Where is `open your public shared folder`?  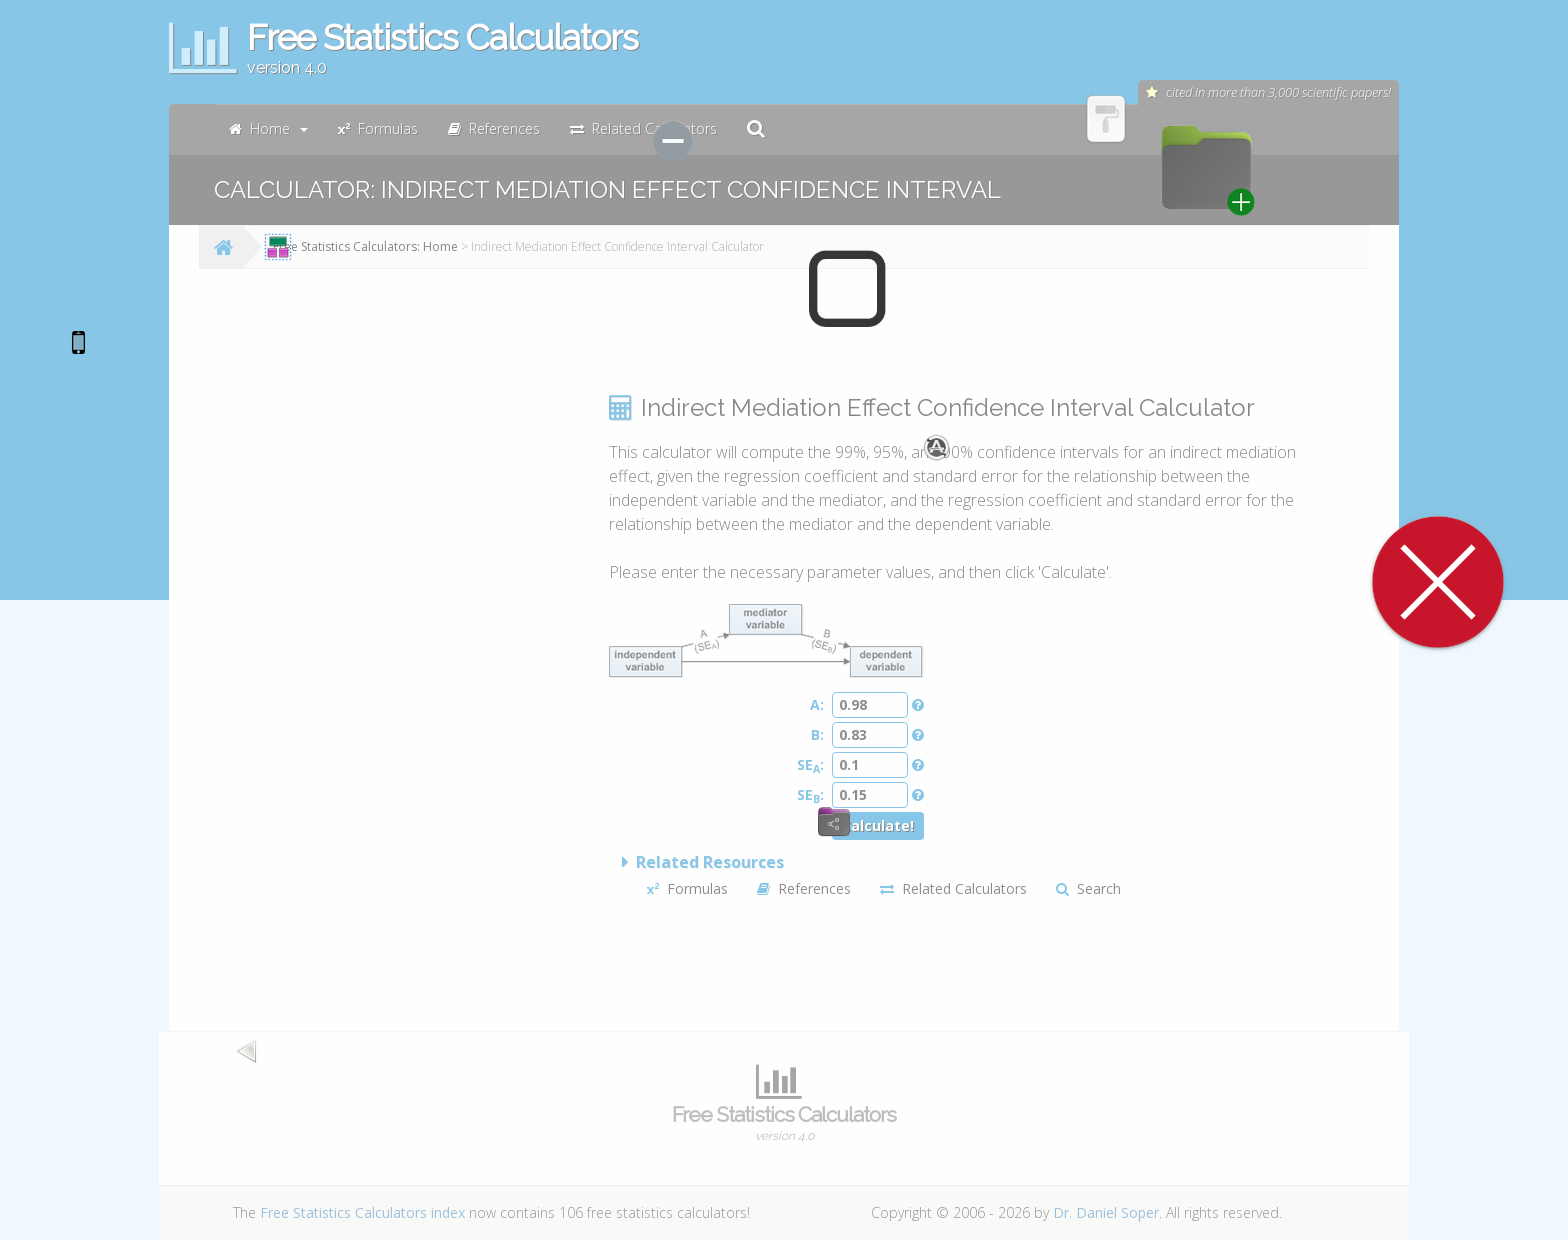 open your public shared folder is located at coordinates (834, 821).